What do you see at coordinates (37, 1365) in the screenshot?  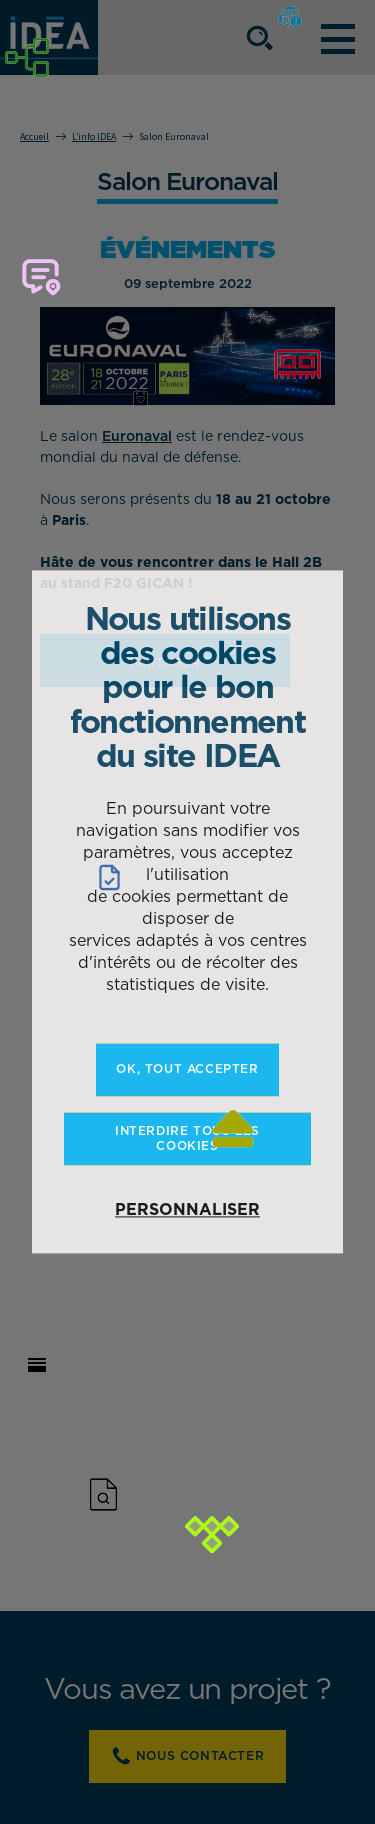 I see `split view horizontally` at bounding box center [37, 1365].